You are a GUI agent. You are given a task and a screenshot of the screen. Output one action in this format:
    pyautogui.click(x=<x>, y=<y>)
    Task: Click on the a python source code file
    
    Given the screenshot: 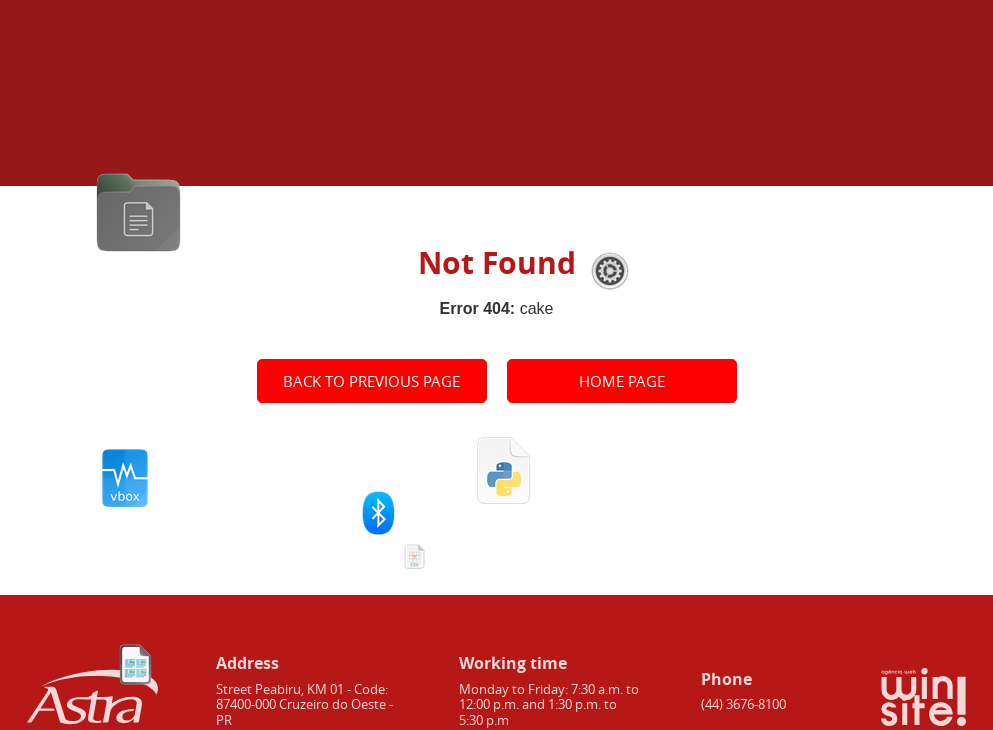 What is the action you would take?
    pyautogui.click(x=503, y=470)
    